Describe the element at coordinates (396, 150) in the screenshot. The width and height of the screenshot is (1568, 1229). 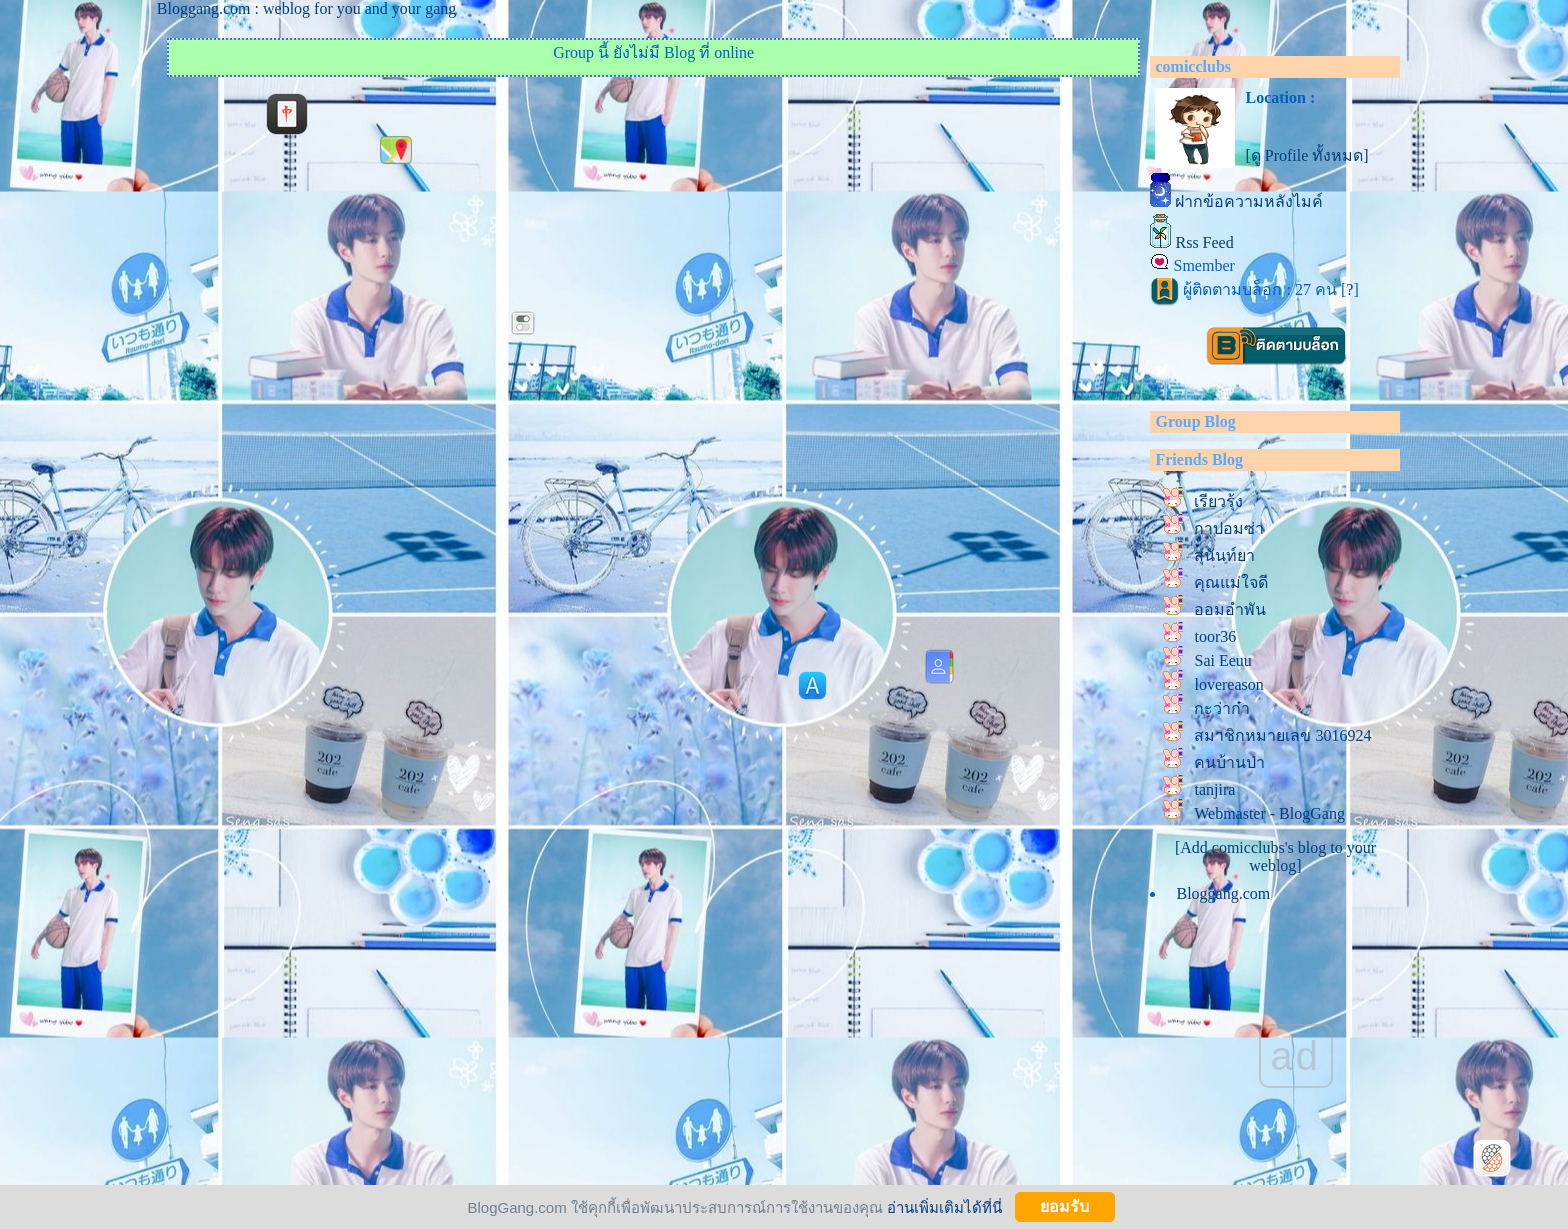
I see `open the maps application` at that location.